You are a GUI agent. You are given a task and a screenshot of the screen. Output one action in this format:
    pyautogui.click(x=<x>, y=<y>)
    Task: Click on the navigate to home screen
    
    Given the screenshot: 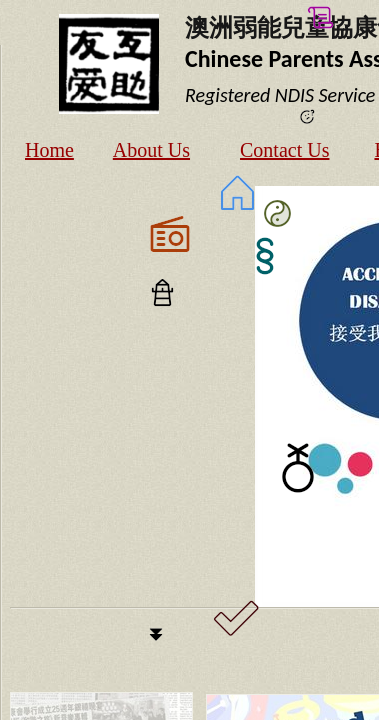 What is the action you would take?
    pyautogui.click(x=237, y=193)
    